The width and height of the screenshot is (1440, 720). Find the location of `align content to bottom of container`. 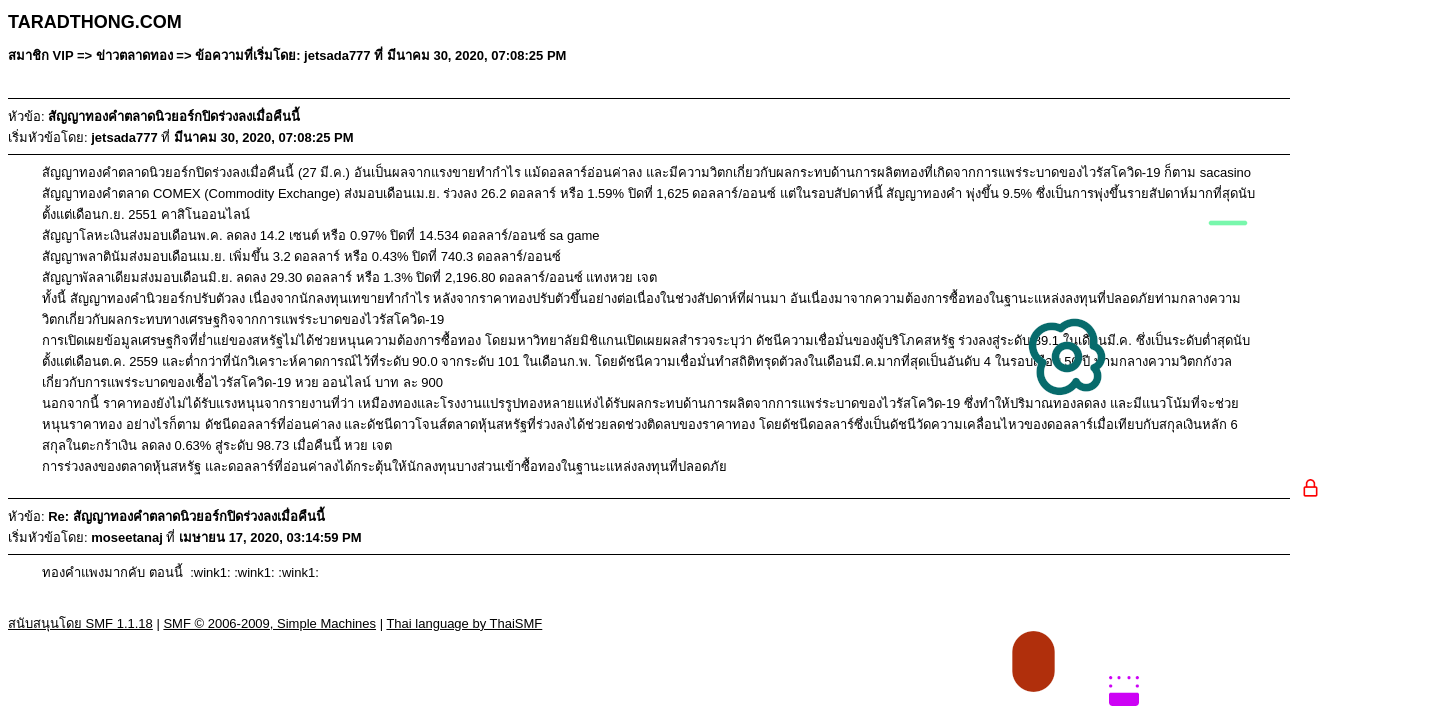

align content to bottom of container is located at coordinates (1124, 691).